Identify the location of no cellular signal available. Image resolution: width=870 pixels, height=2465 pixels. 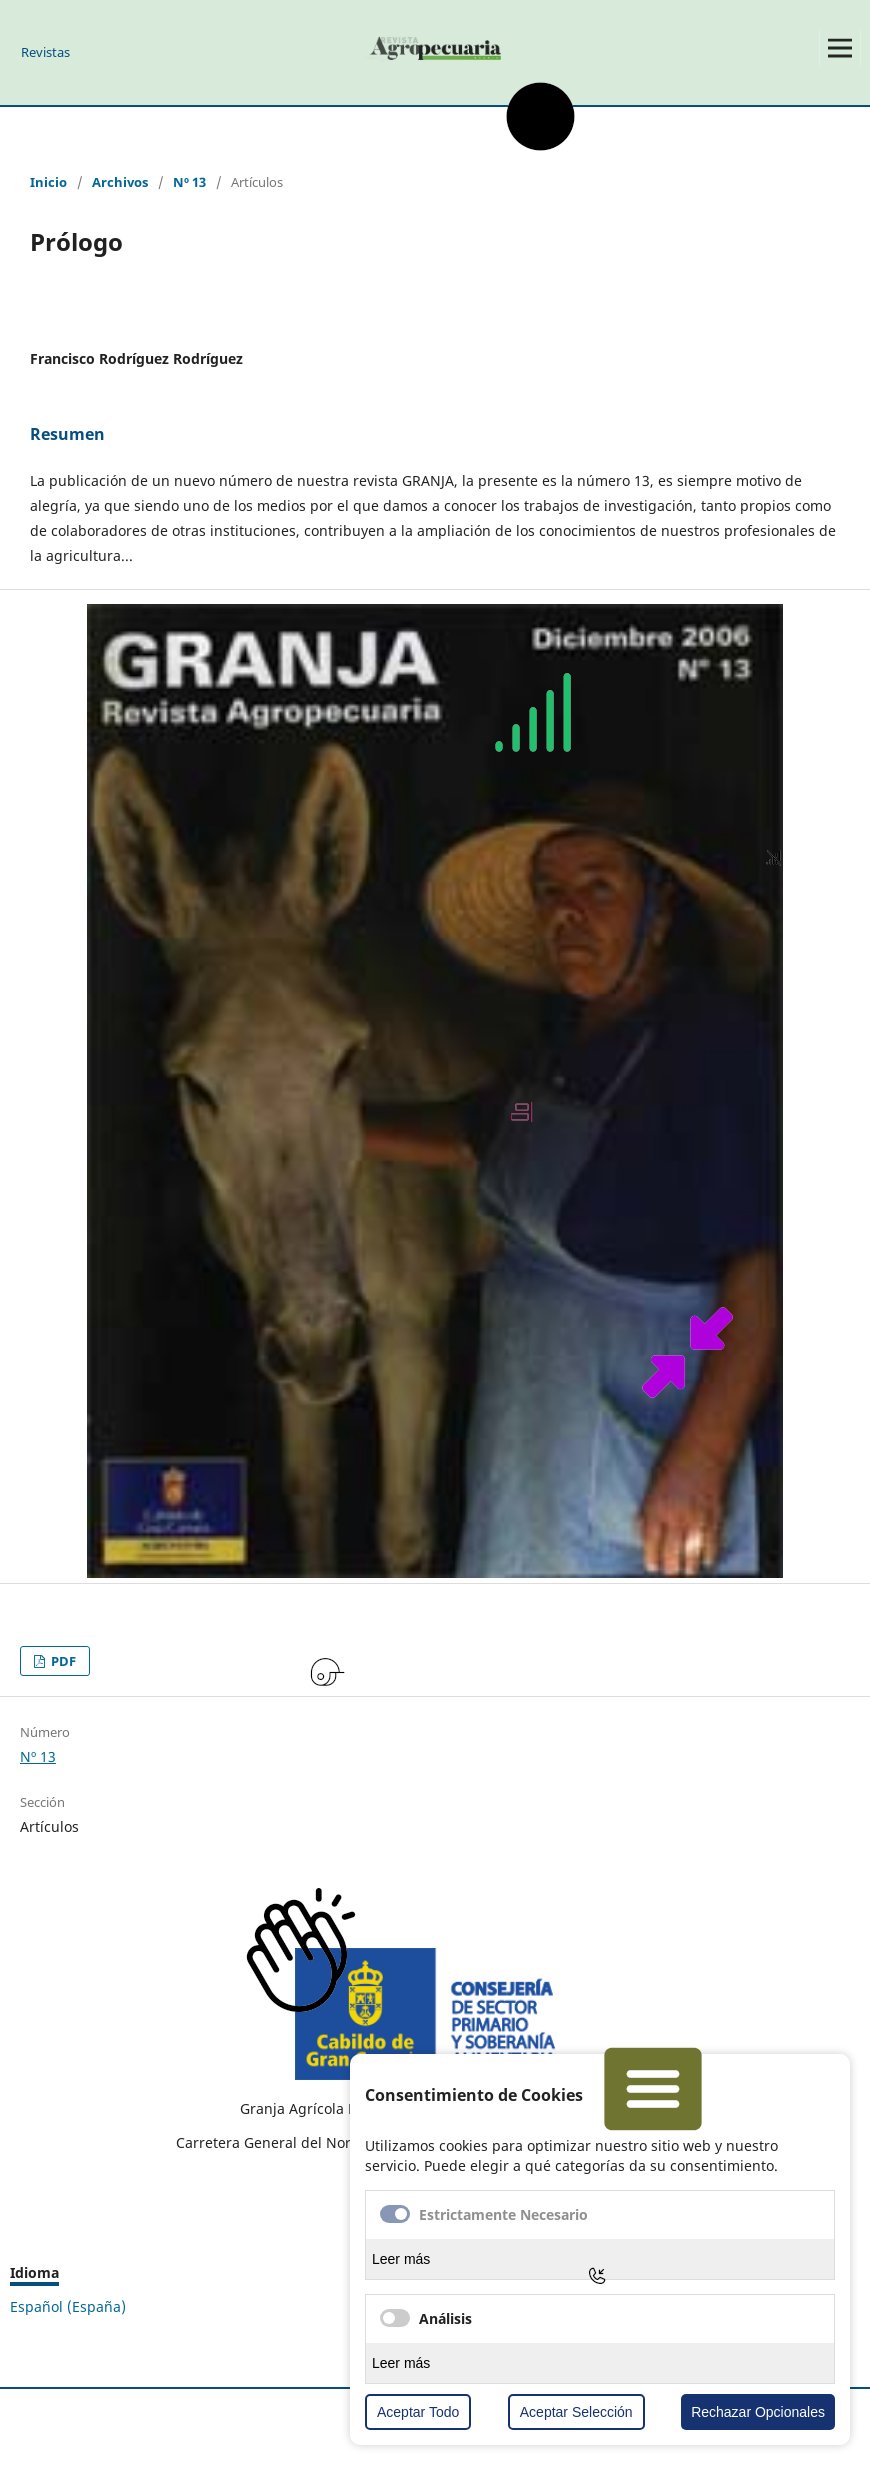
(774, 858).